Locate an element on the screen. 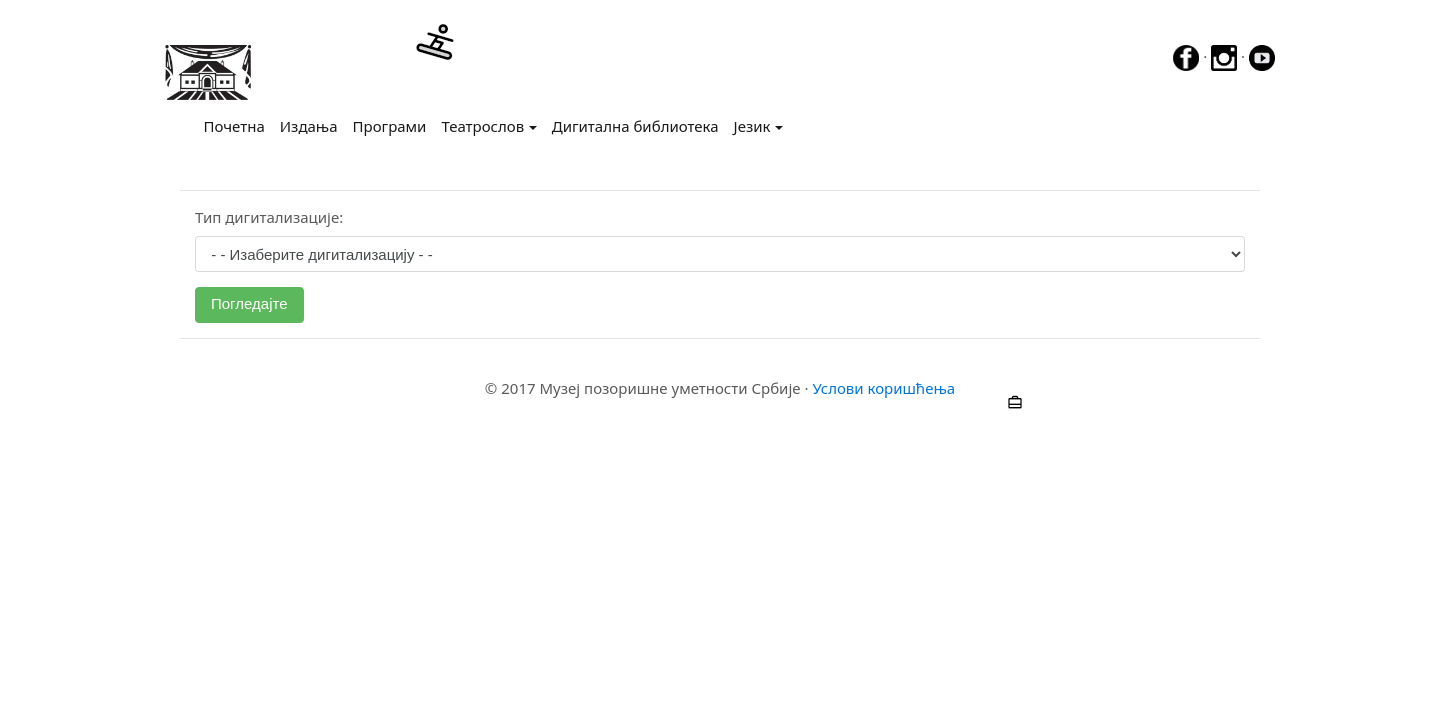 This screenshot has height=720, width=1440. access snowboarding or winter sports content is located at coordinates (437, 42).